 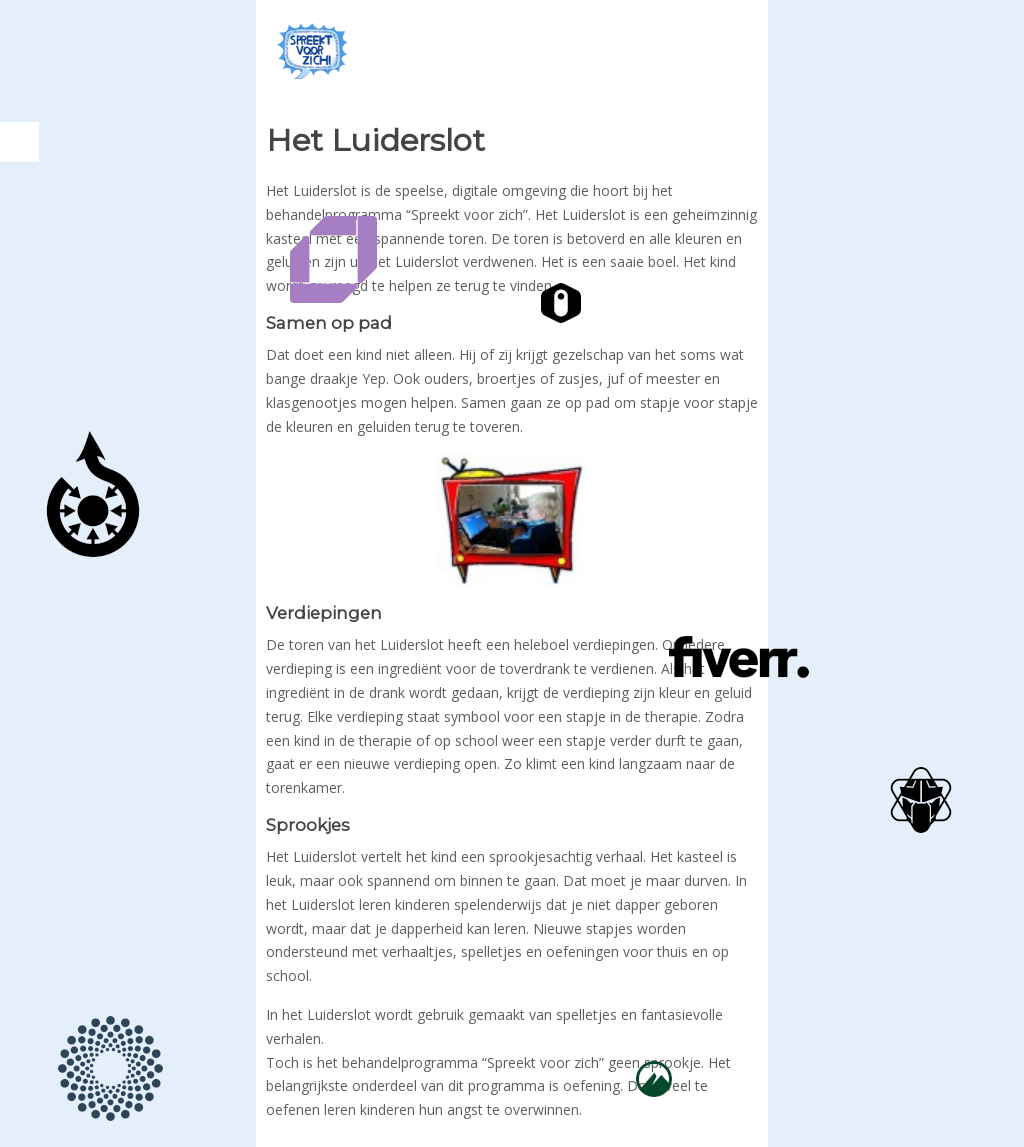 I want to click on open the refine app, so click(x=561, y=303).